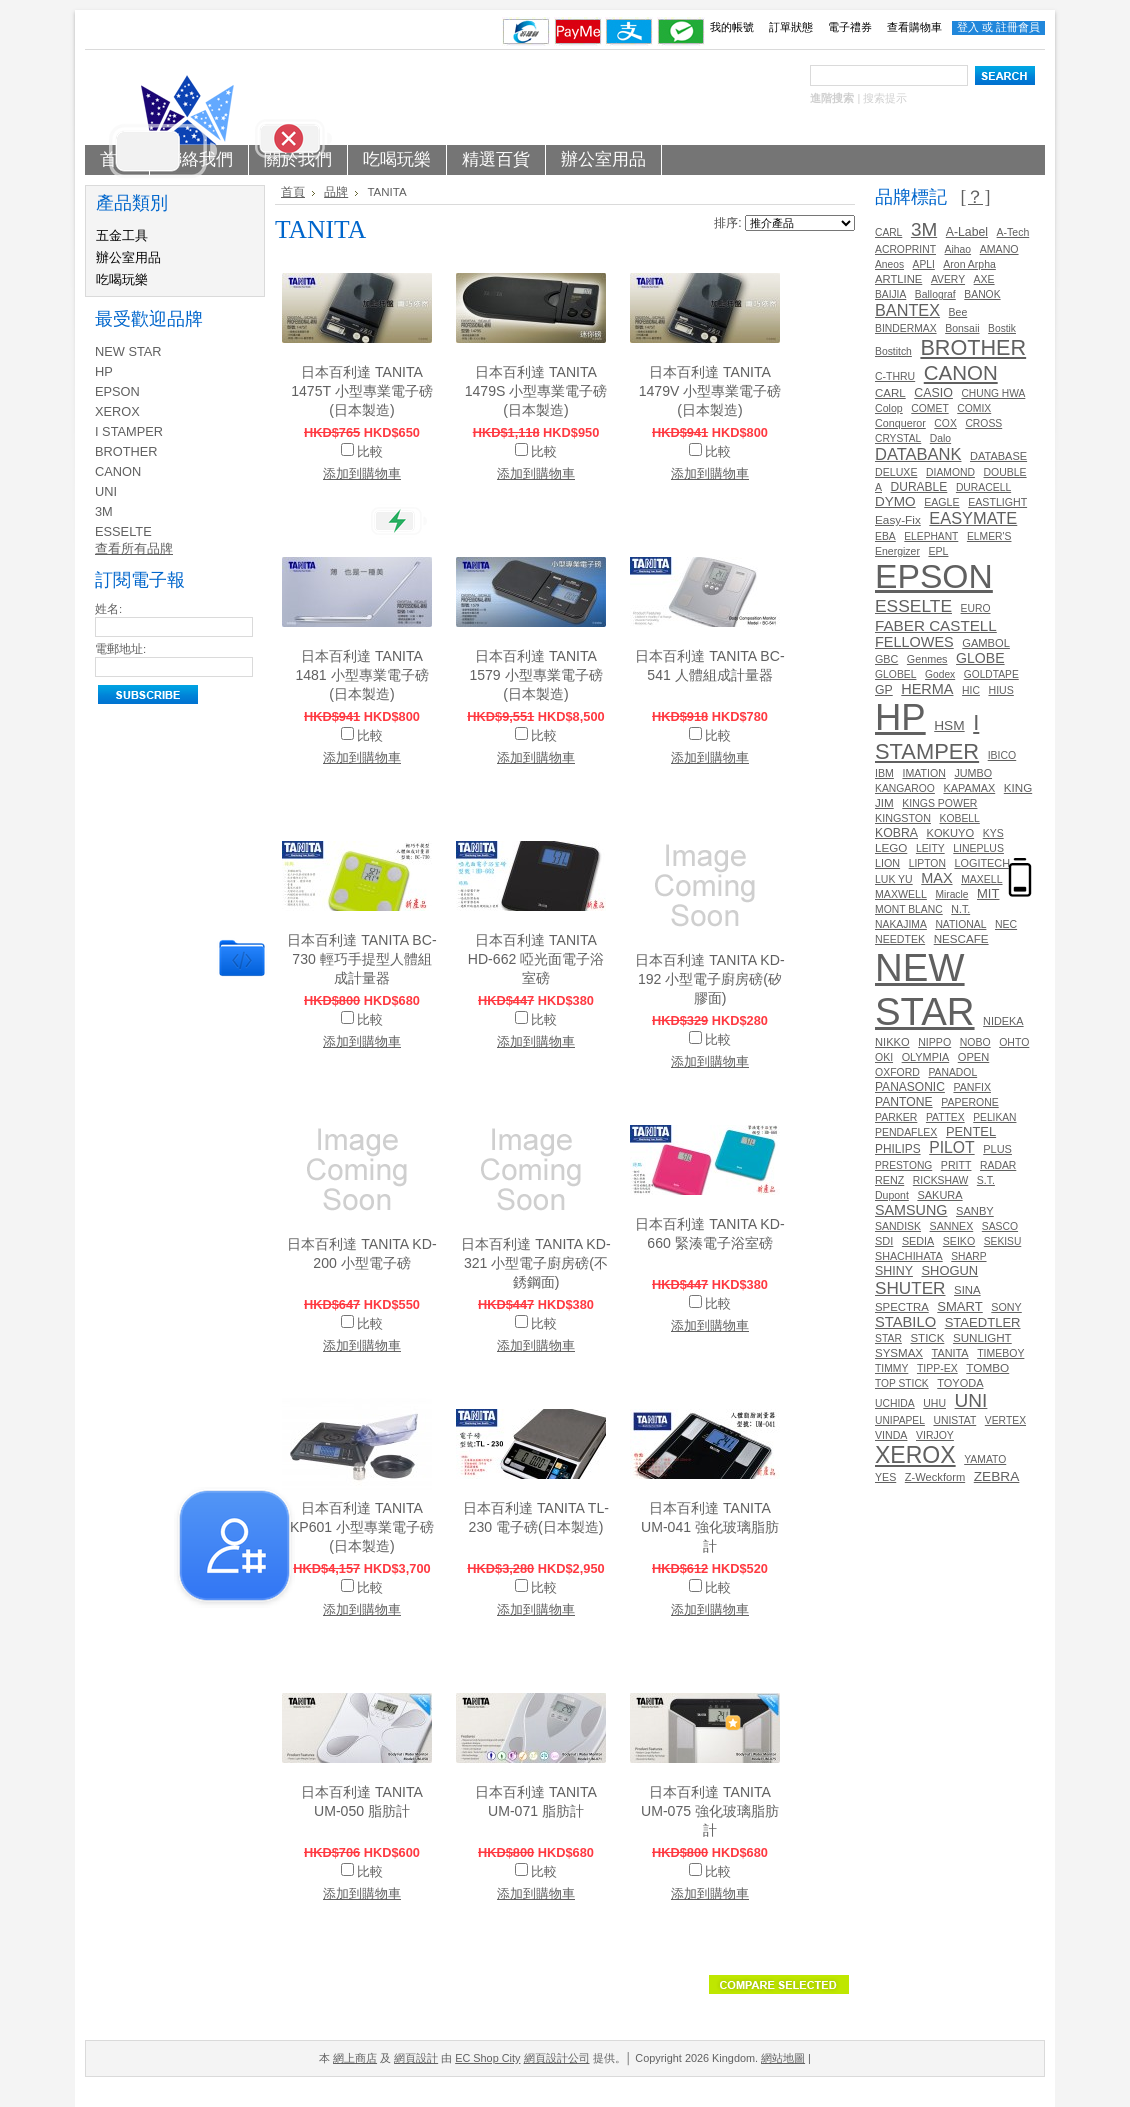 The height and width of the screenshot is (2107, 1130). What do you see at coordinates (163, 151) in the screenshot?
I see `indicates battery at 70% charge` at bounding box center [163, 151].